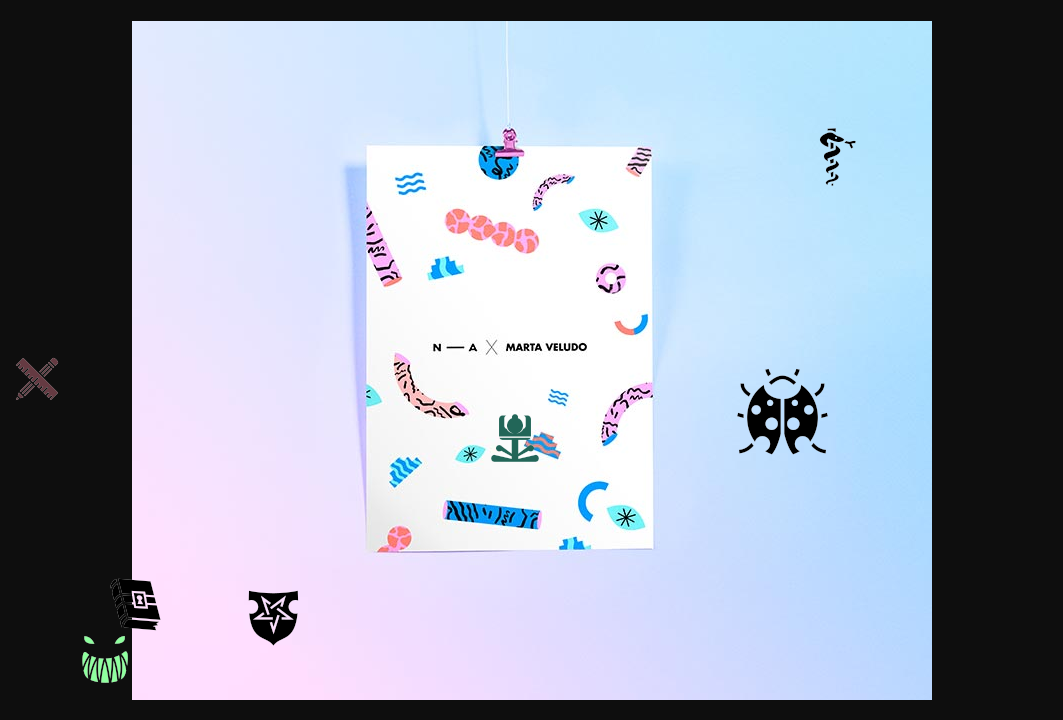  I want to click on access health or medical features, so click(832, 157).